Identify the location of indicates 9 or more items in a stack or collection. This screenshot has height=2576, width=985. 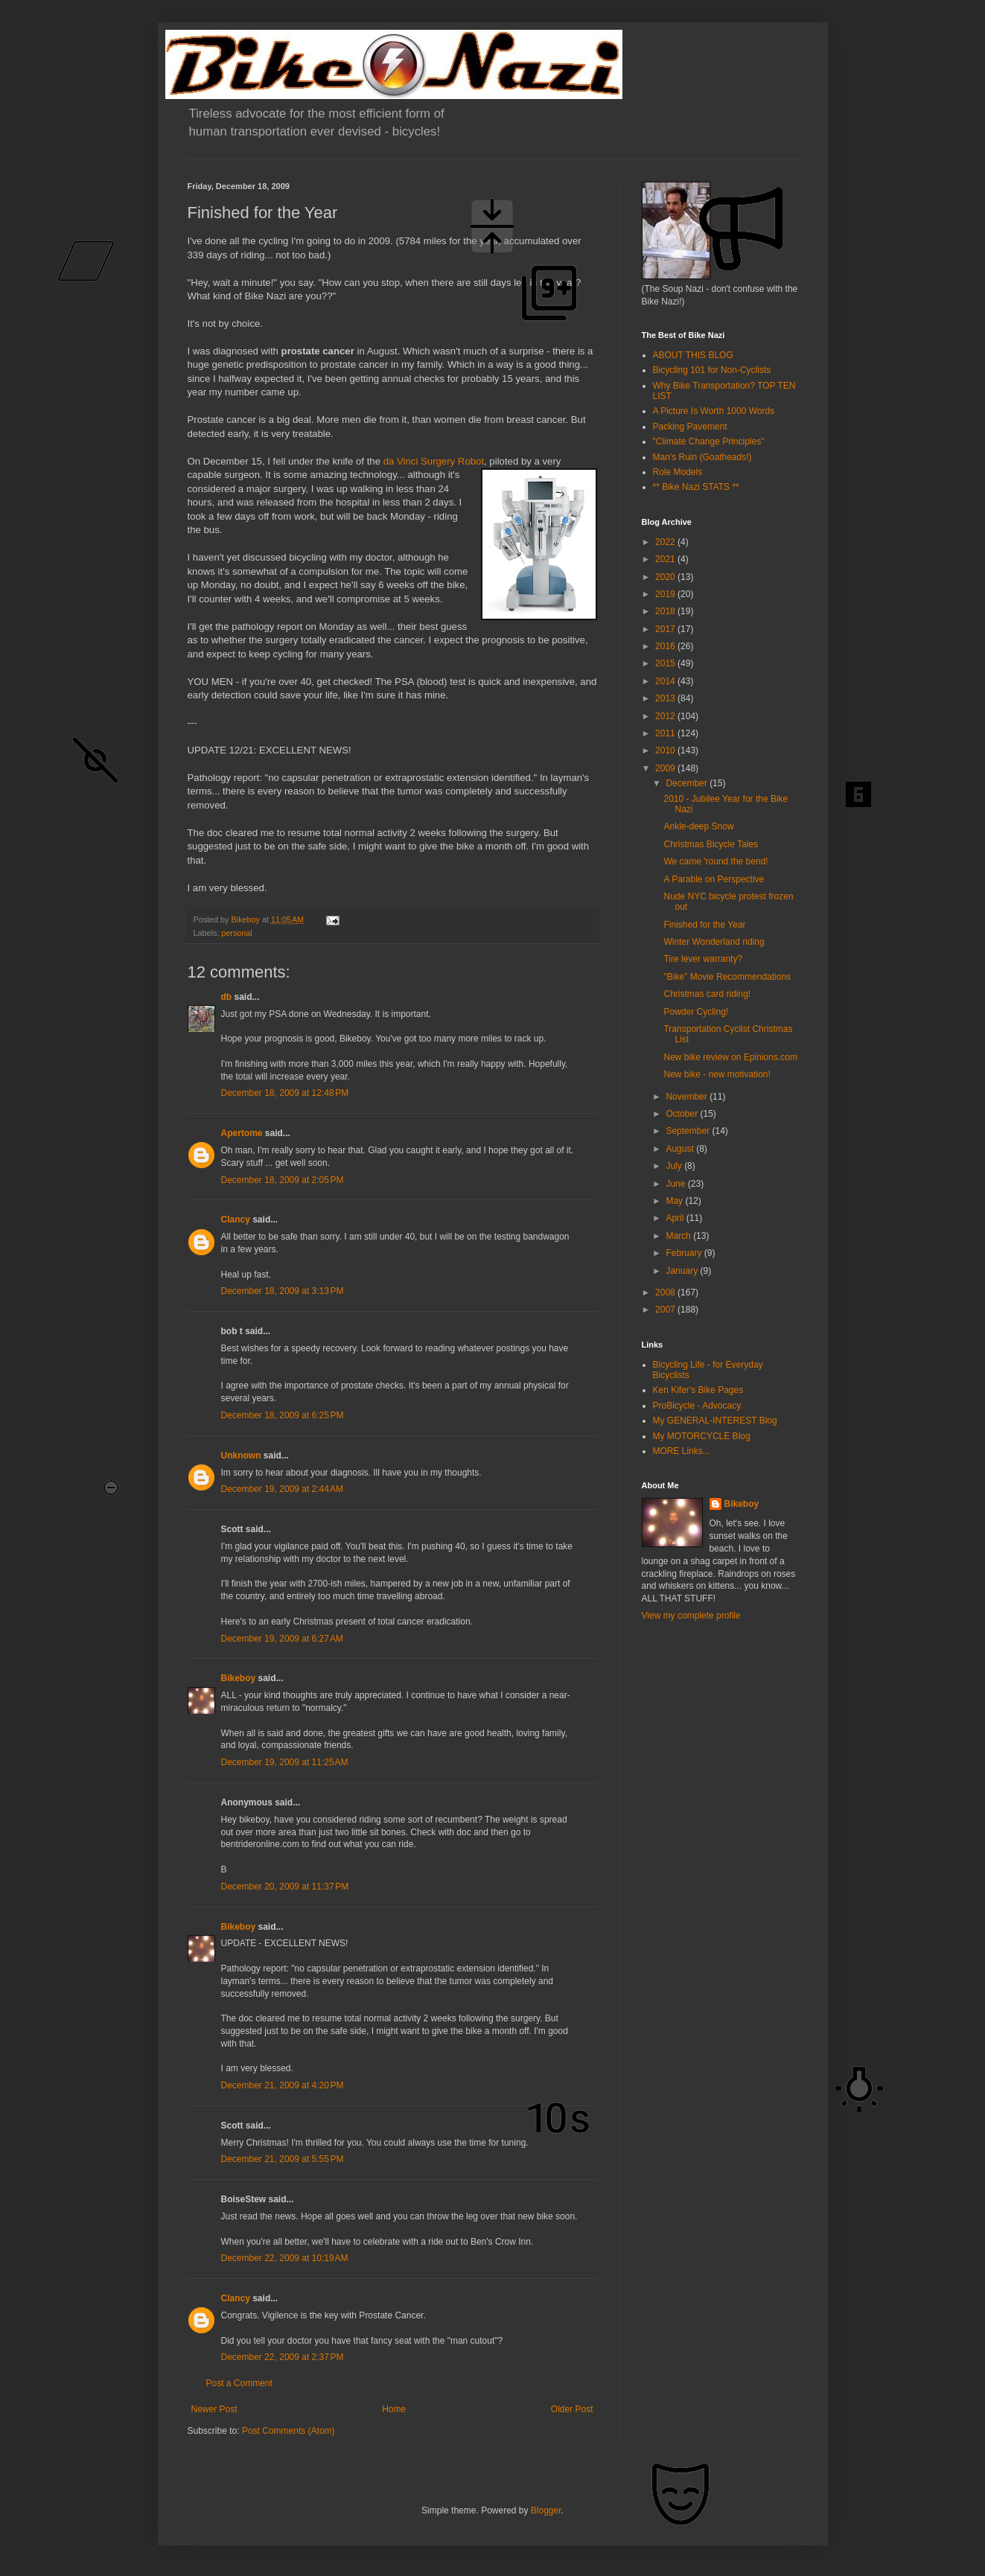
(549, 293).